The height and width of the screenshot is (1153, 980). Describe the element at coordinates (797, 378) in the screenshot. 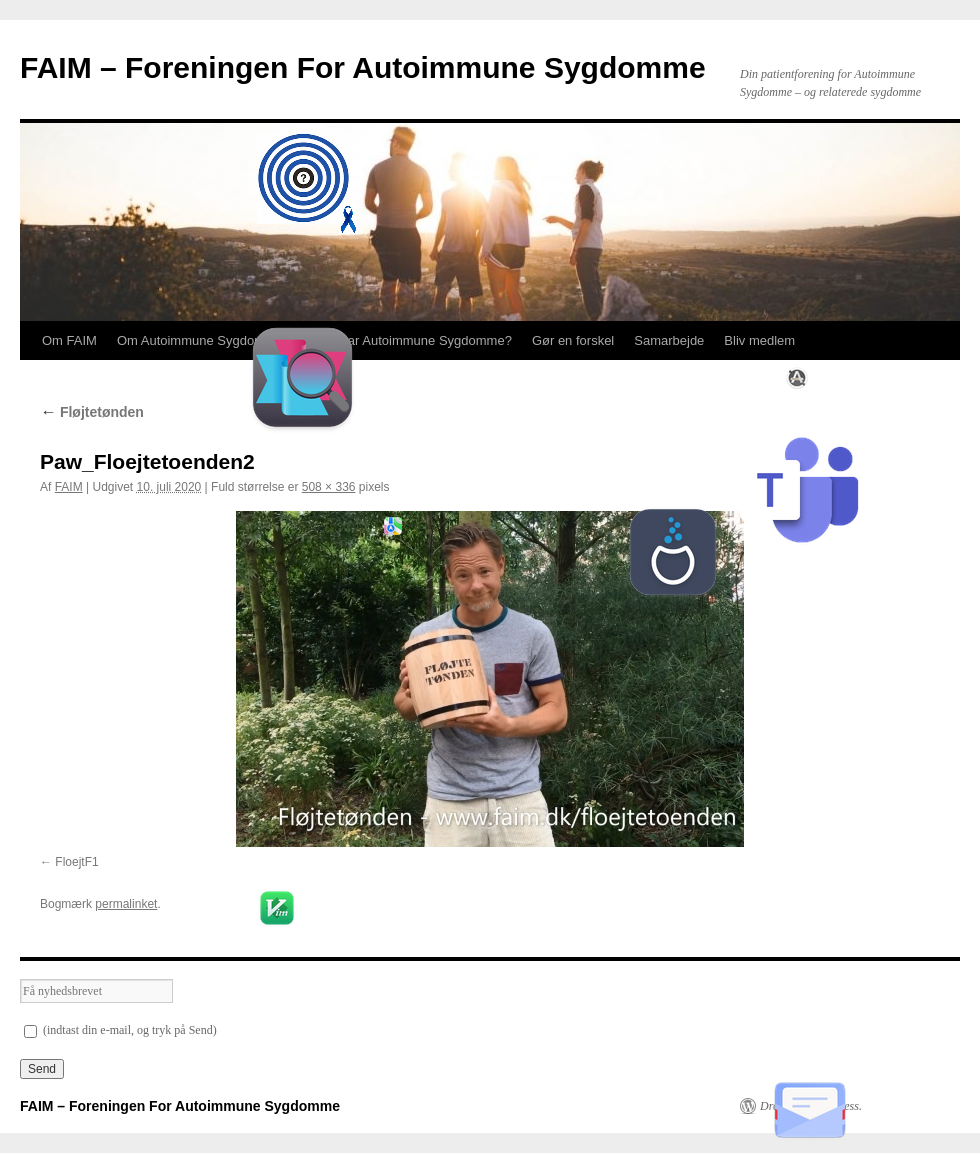

I see `check for available software updates` at that location.